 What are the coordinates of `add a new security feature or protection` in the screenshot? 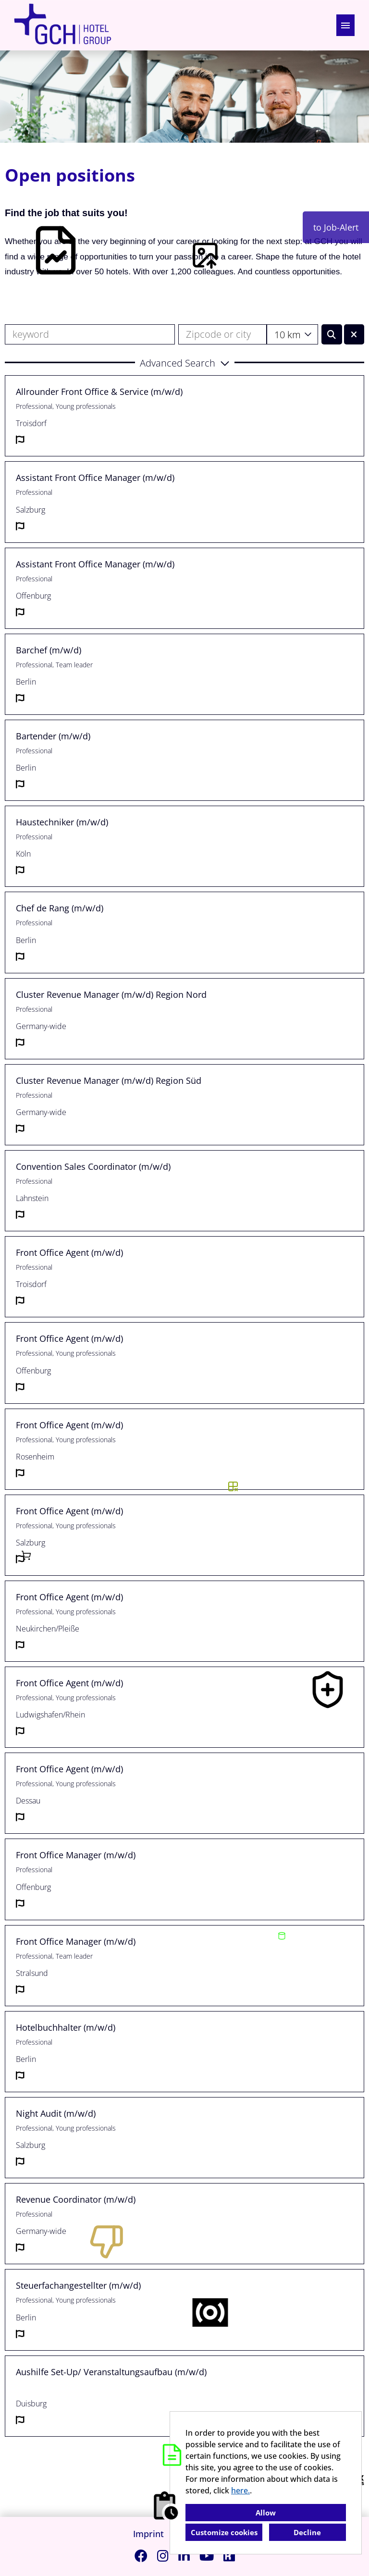 It's located at (328, 1690).